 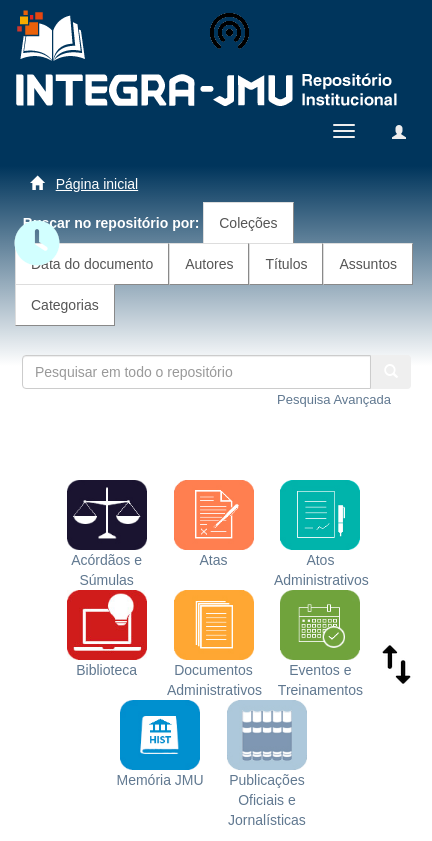 I want to click on enable wifi hotspot or tethering, so click(x=229, y=30).